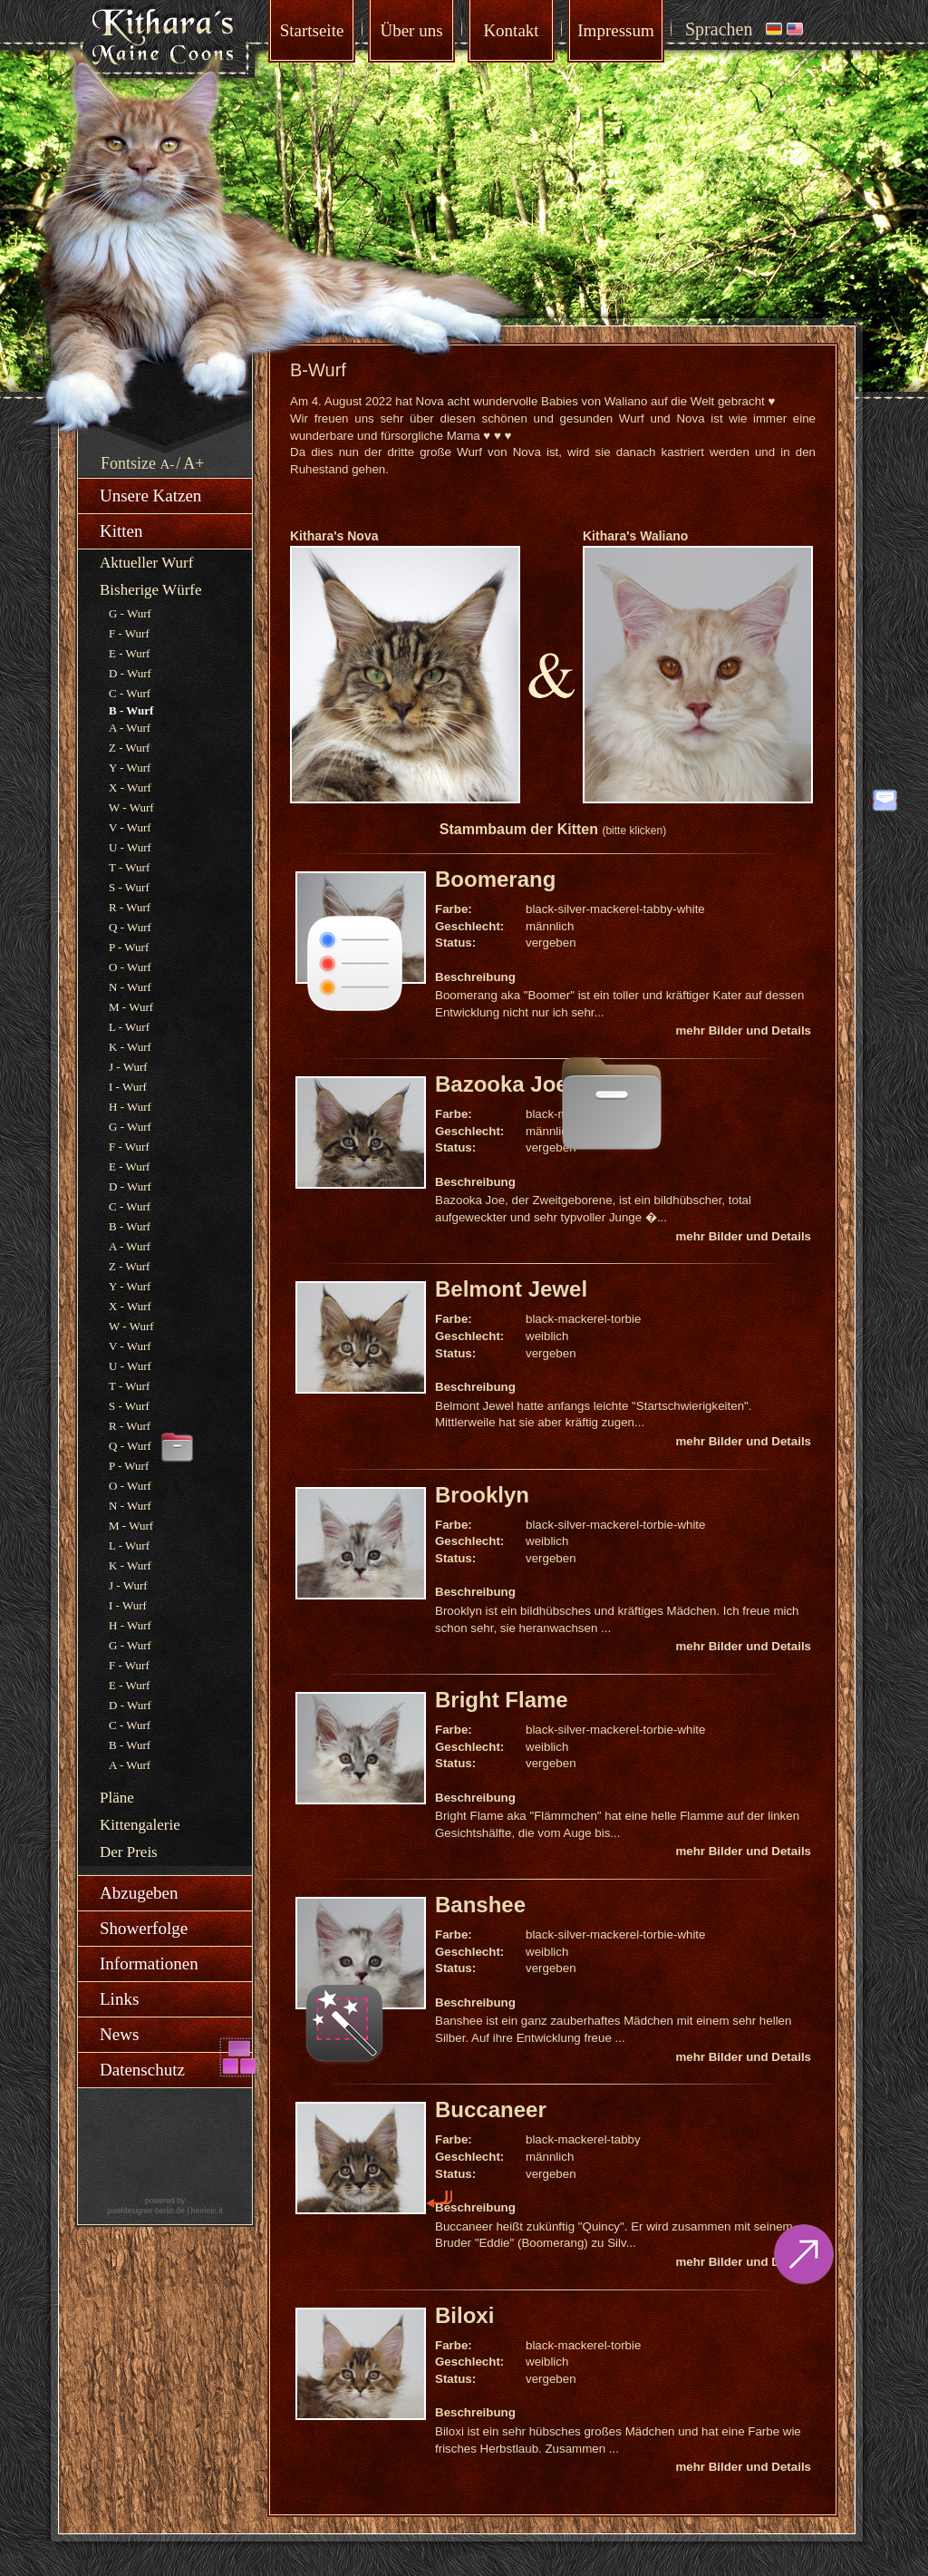 This screenshot has height=2576, width=928. Describe the element at coordinates (439, 2197) in the screenshot. I see `reply to all recipients in an email thread` at that location.